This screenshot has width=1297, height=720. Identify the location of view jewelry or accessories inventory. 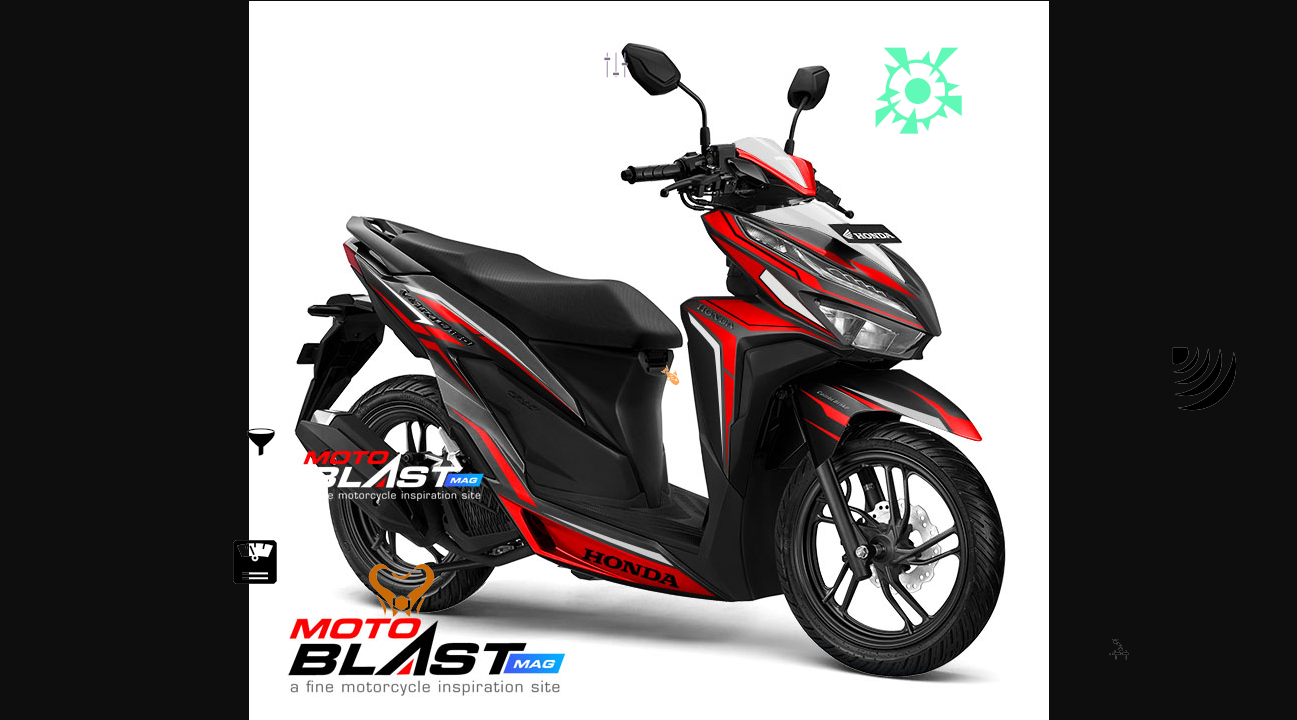
(401, 590).